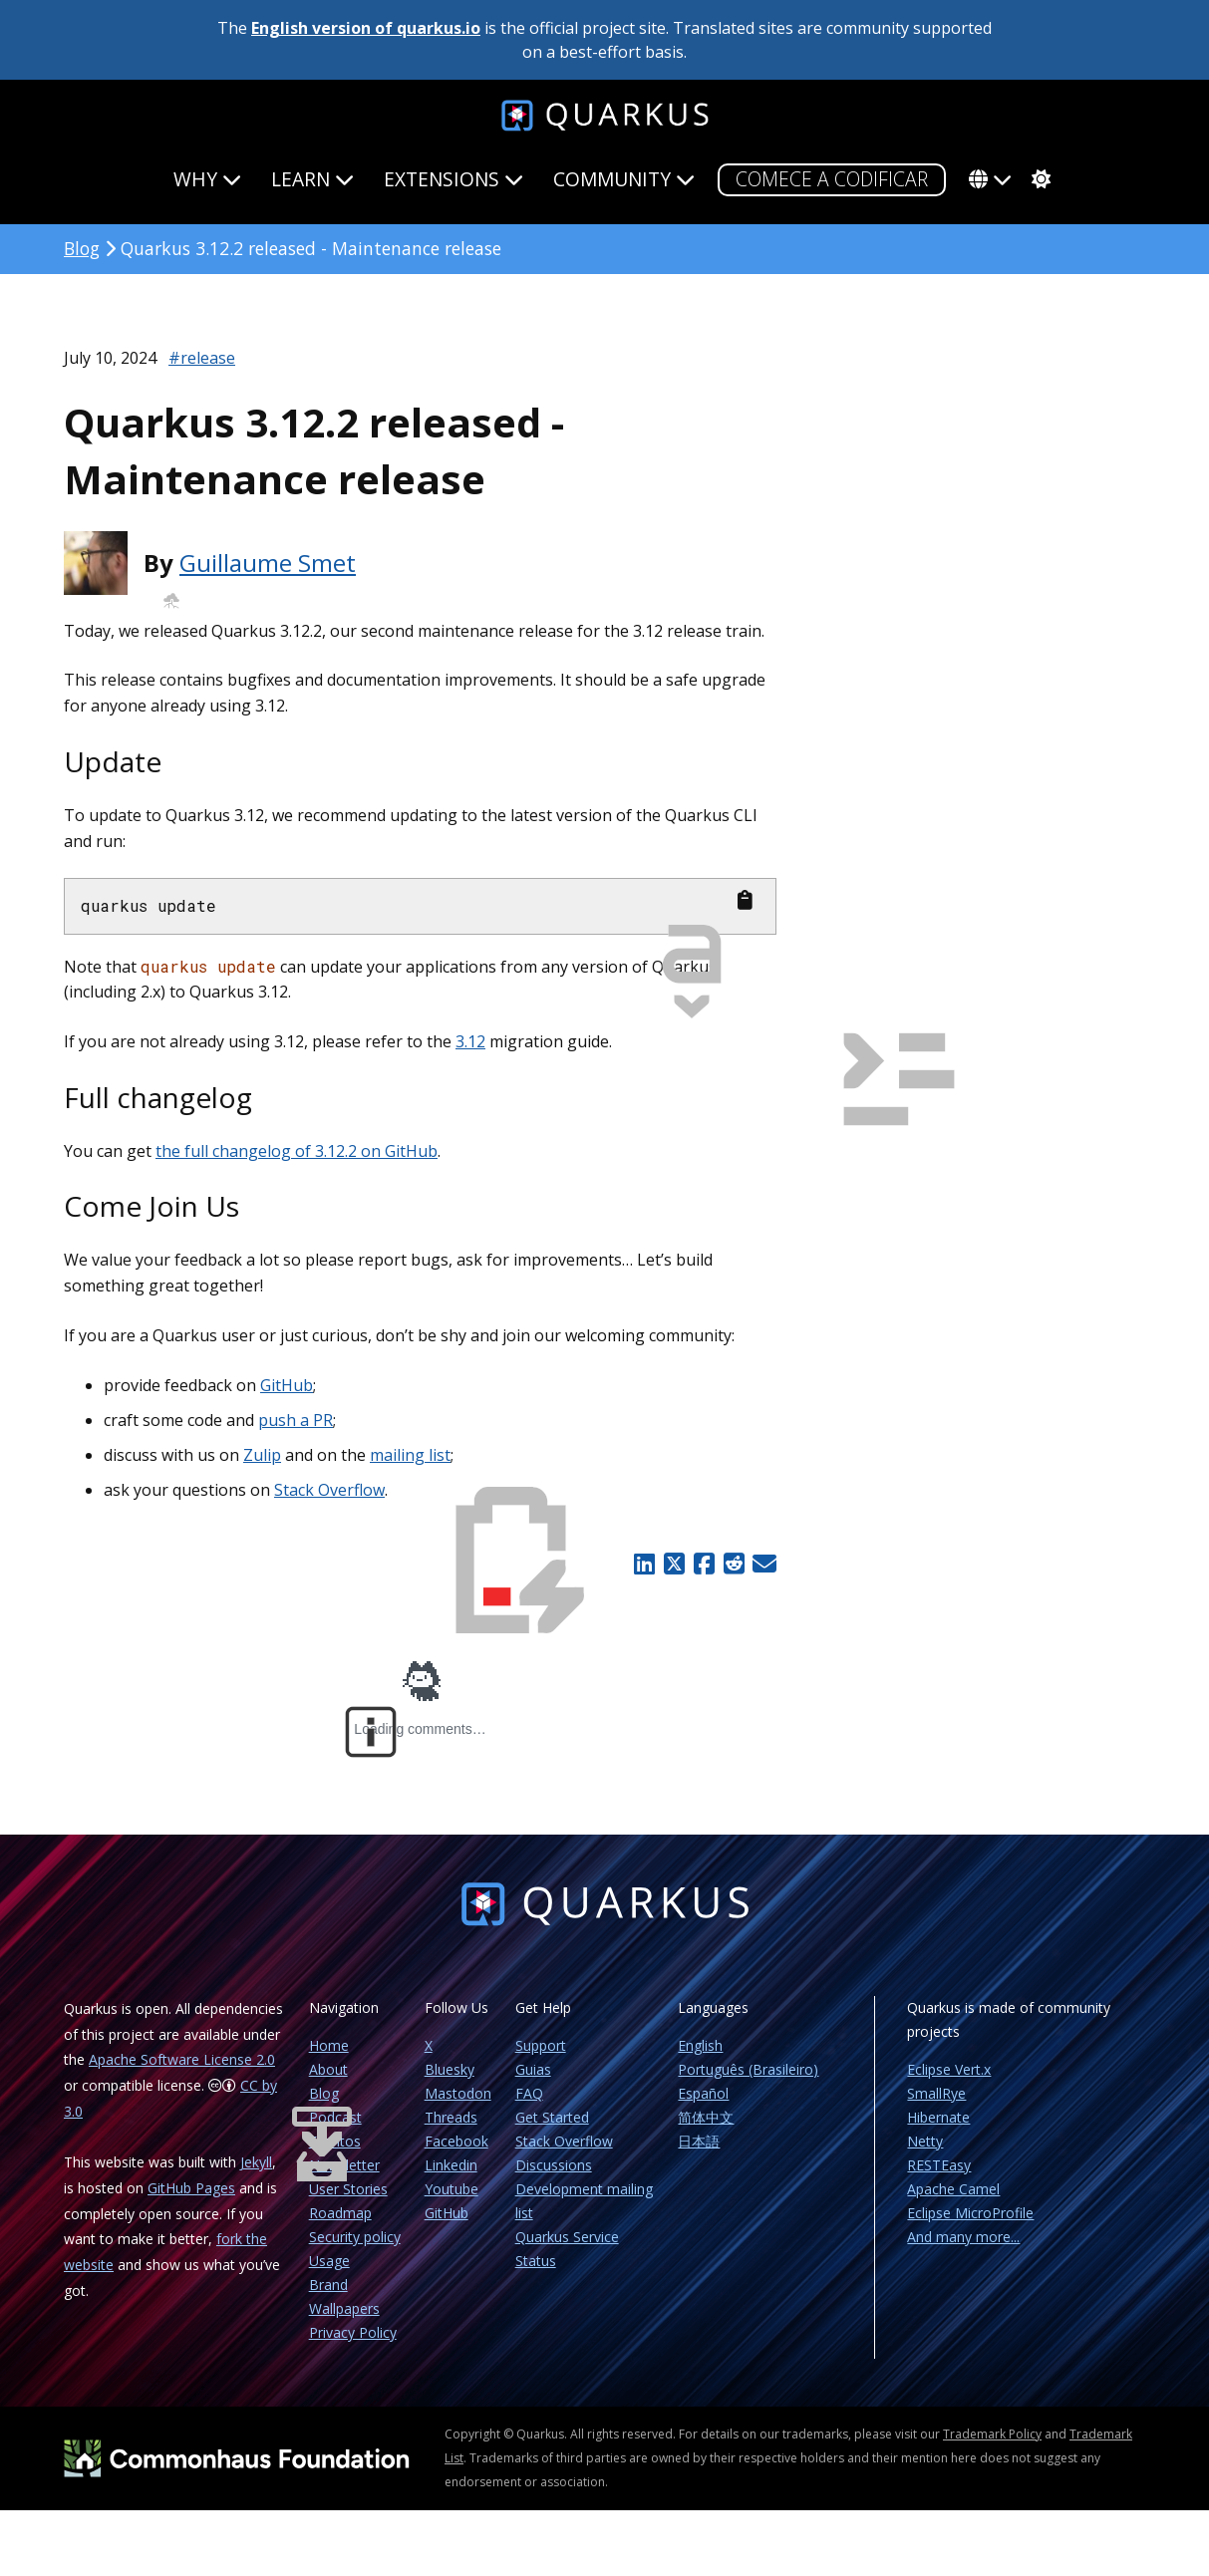 This screenshot has width=1209, height=2576. What do you see at coordinates (510, 1560) in the screenshot?
I see `indicates low battery while charging` at bounding box center [510, 1560].